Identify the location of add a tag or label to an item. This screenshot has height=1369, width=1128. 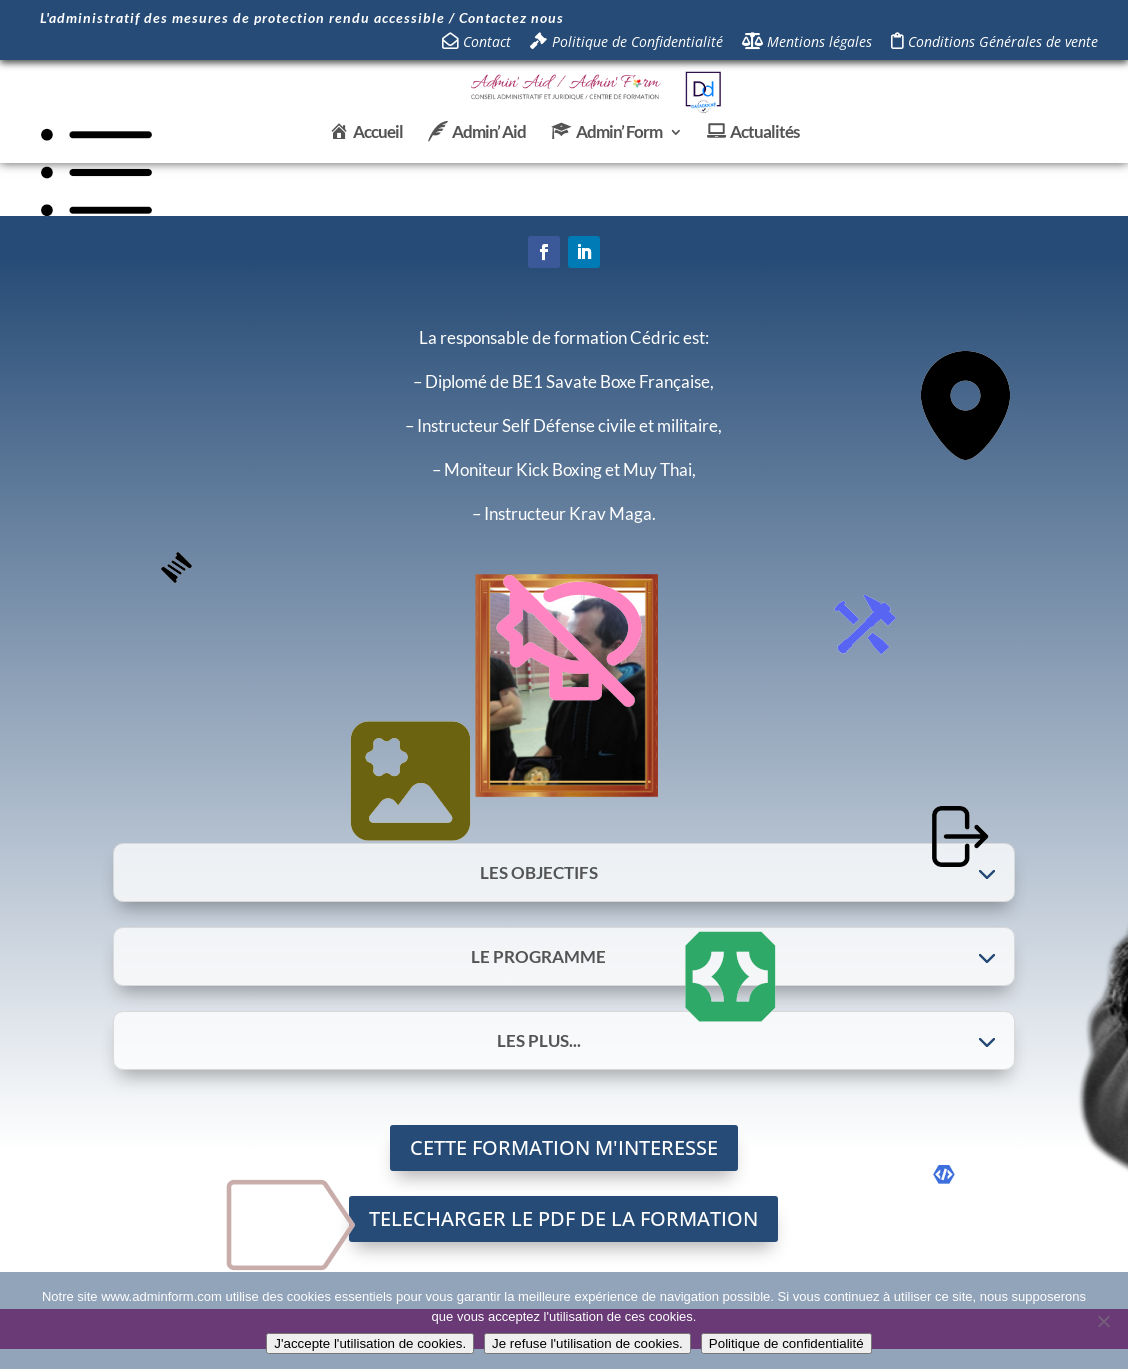
(286, 1225).